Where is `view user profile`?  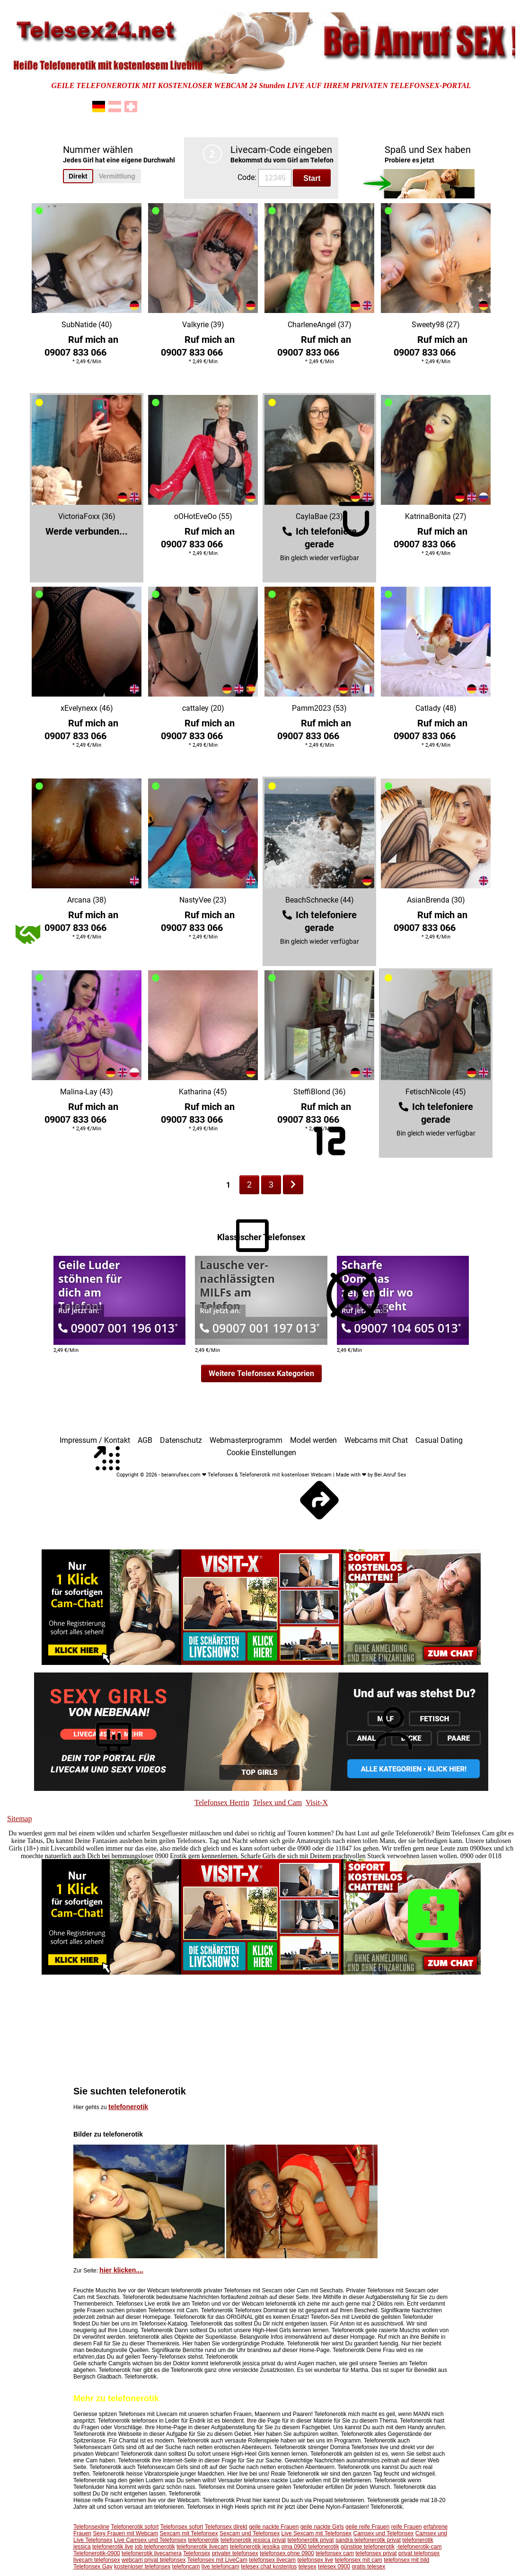
view user profile is located at coordinates (393, 1728).